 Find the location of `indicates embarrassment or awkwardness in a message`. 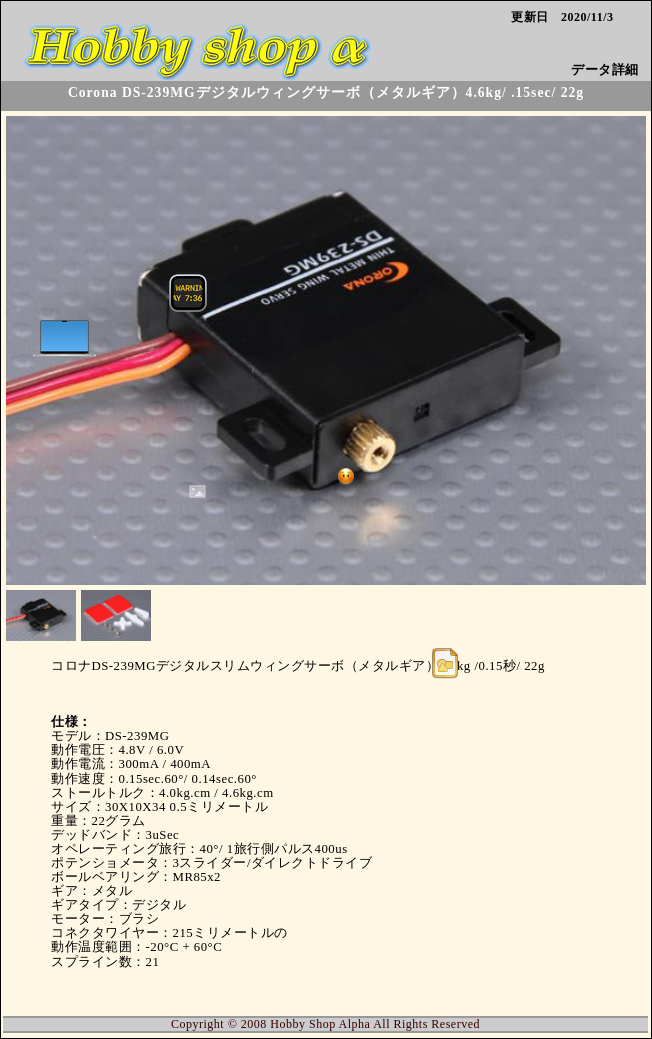

indicates embarrassment or awkwardness in a message is located at coordinates (346, 477).